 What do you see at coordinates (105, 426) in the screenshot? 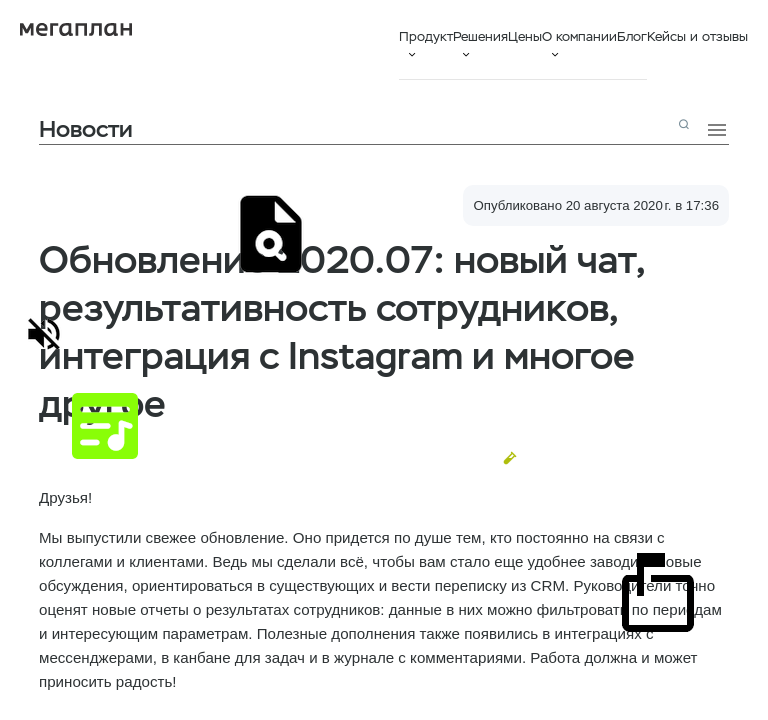
I see `view your music playlist` at bounding box center [105, 426].